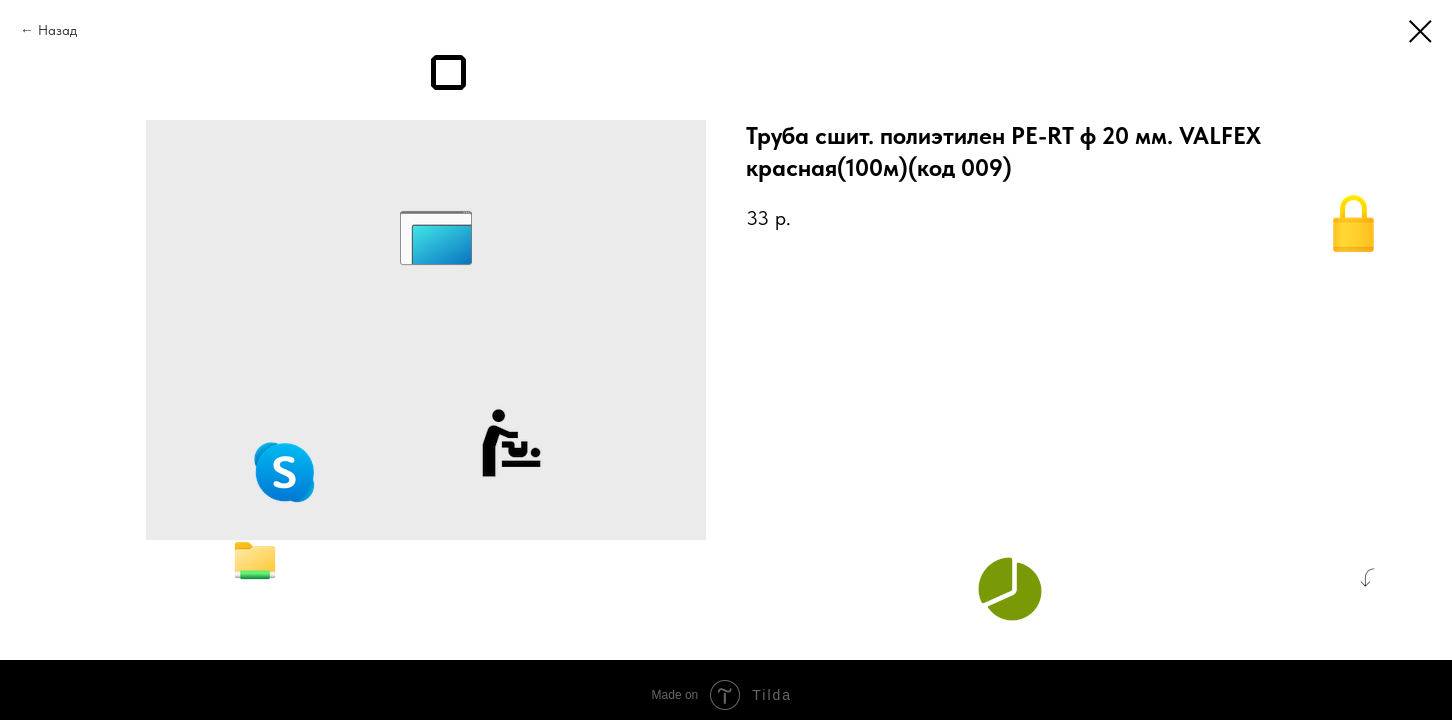 This screenshot has height=720, width=1452. Describe the element at coordinates (284, 472) in the screenshot. I see `open skype app` at that location.